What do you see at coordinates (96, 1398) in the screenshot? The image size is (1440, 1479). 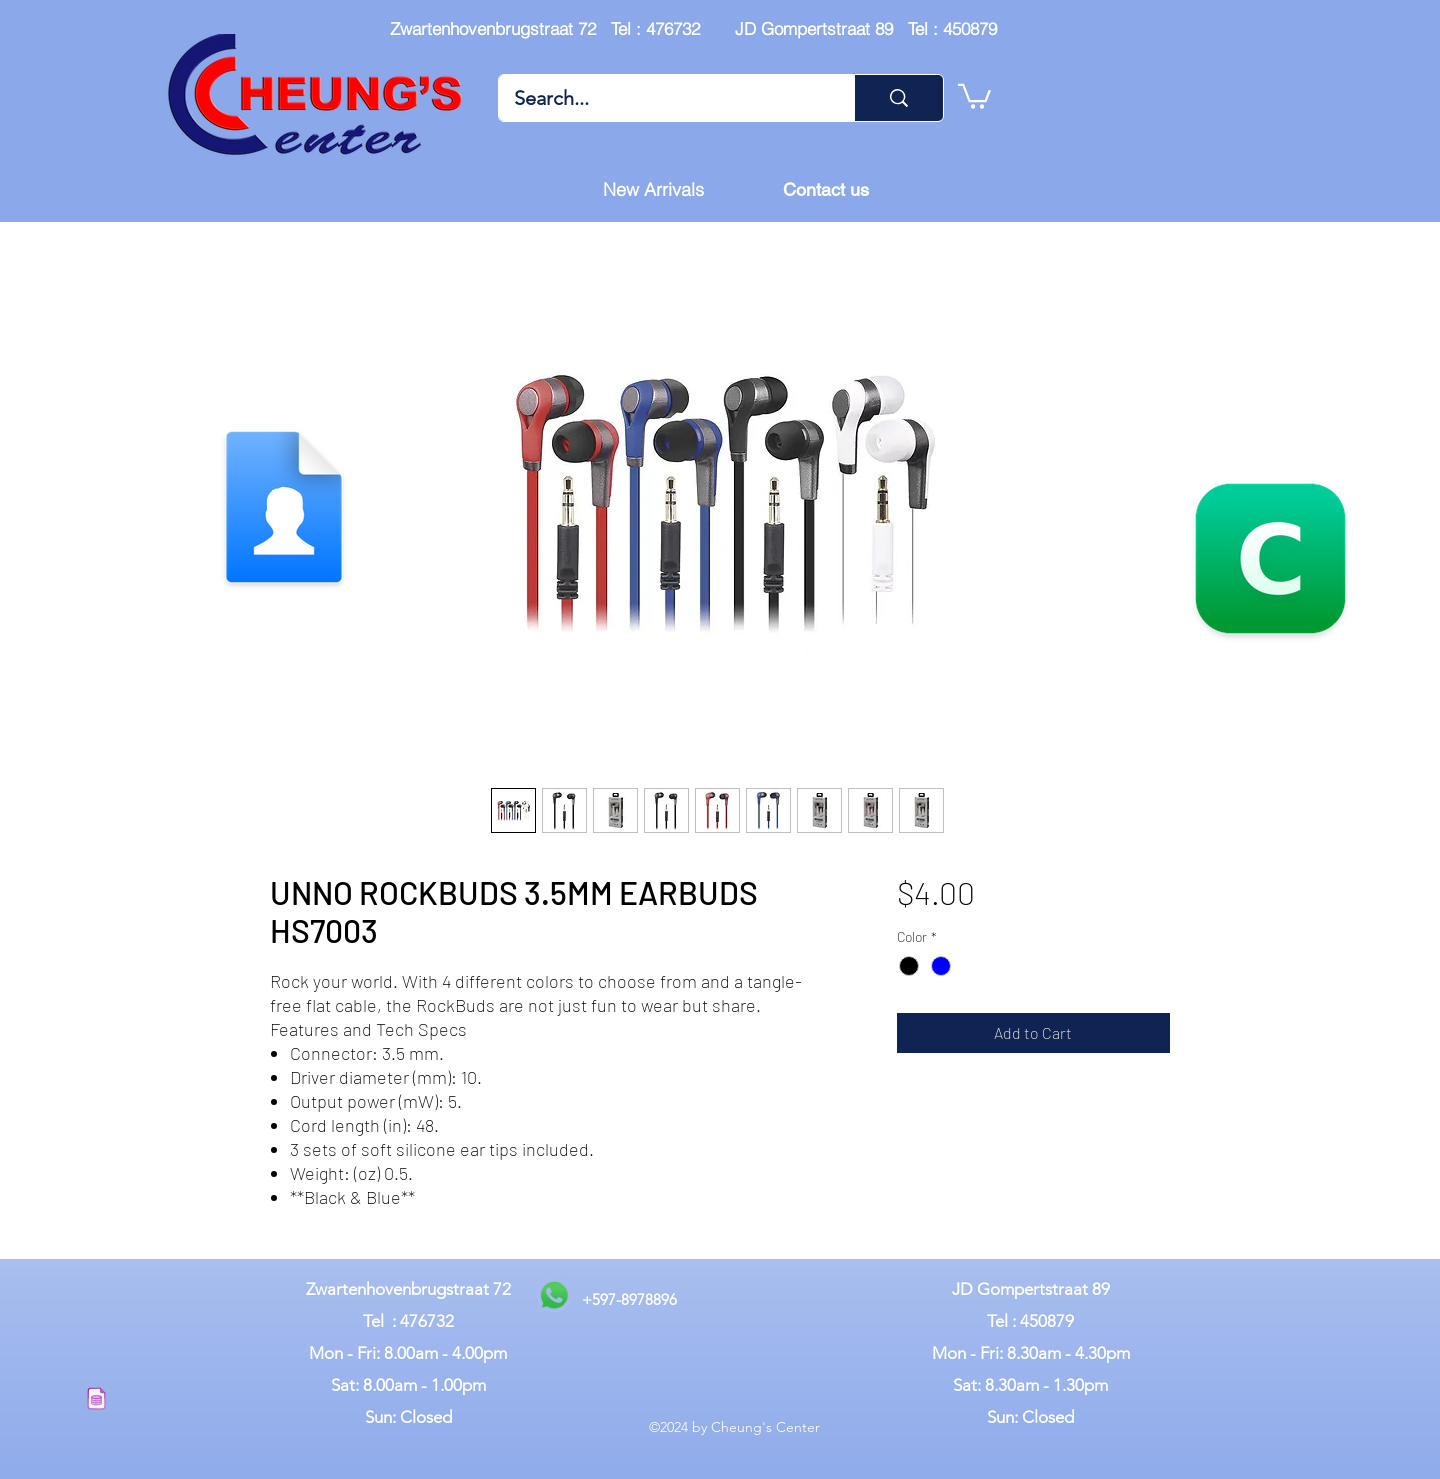 I see `libreoffice base database file` at bounding box center [96, 1398].